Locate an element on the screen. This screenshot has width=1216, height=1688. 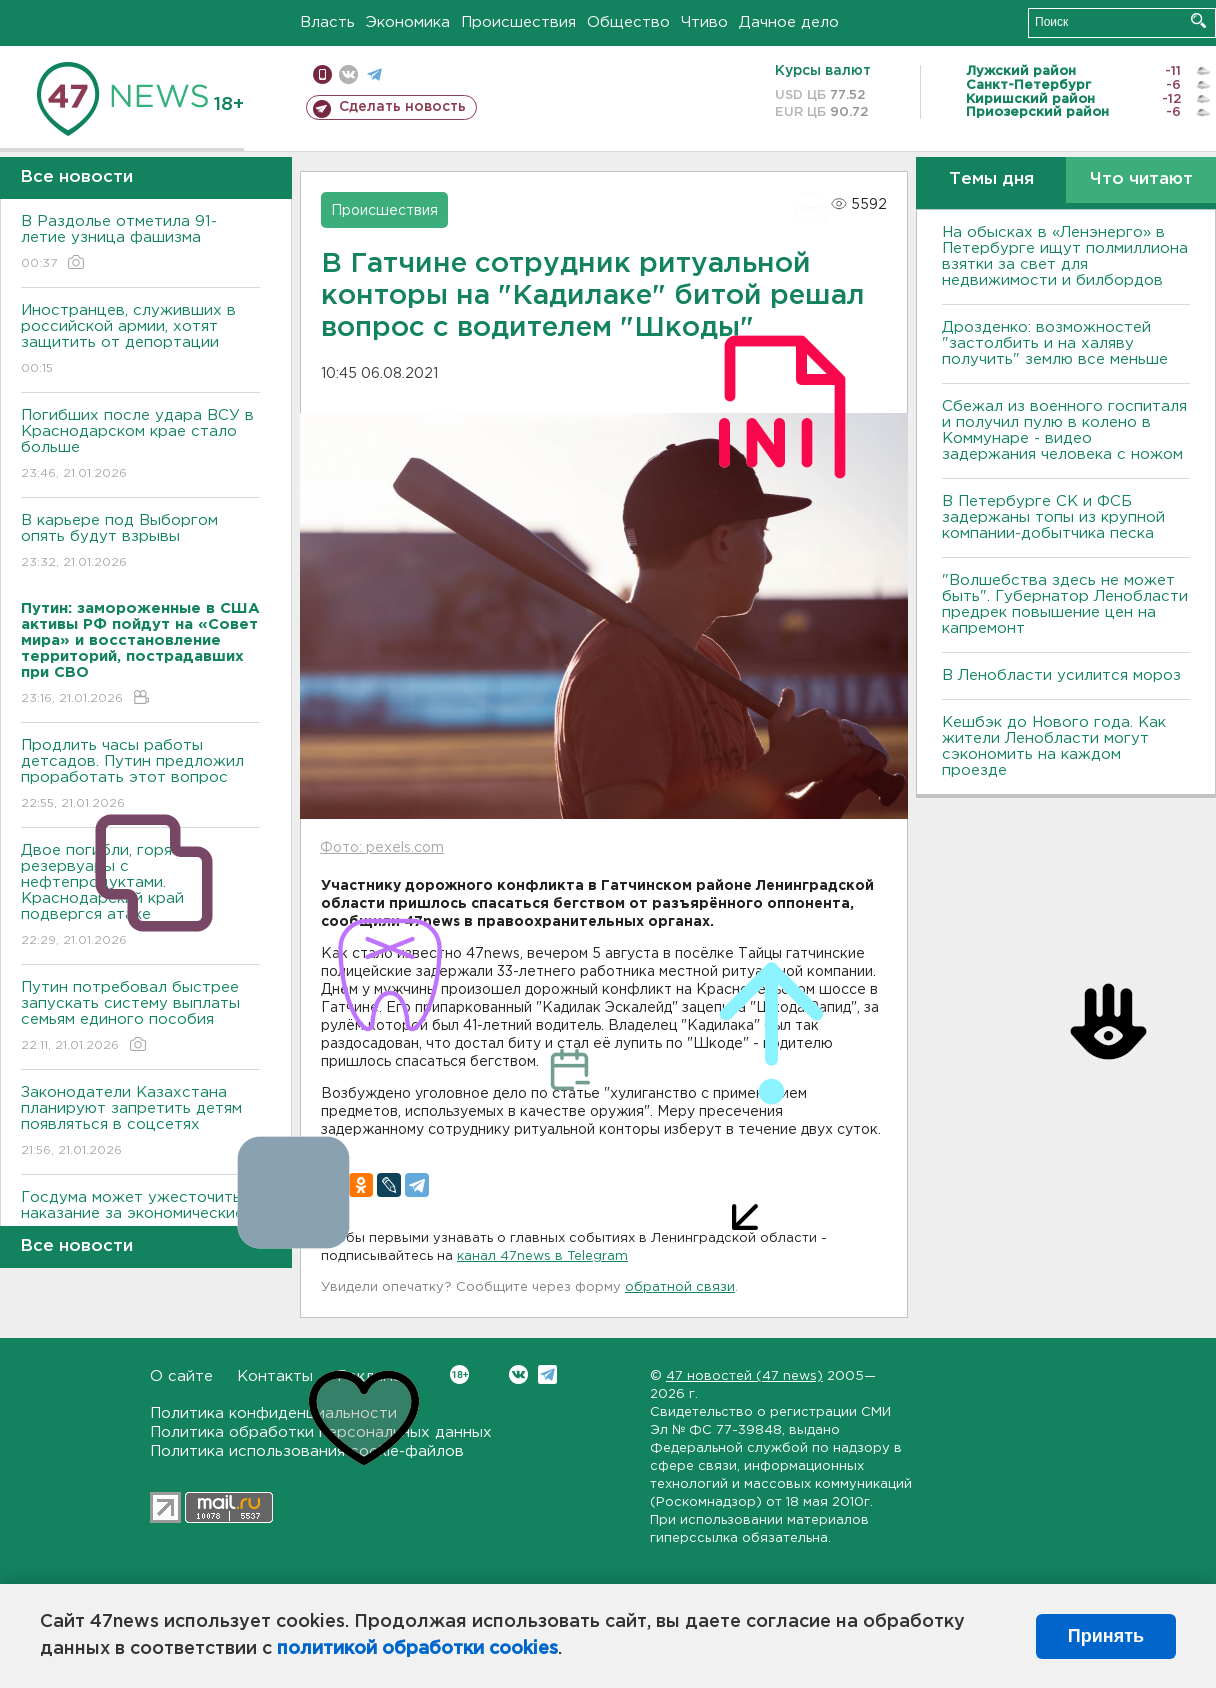
stop media playback is located at coordinates (293, 1192).